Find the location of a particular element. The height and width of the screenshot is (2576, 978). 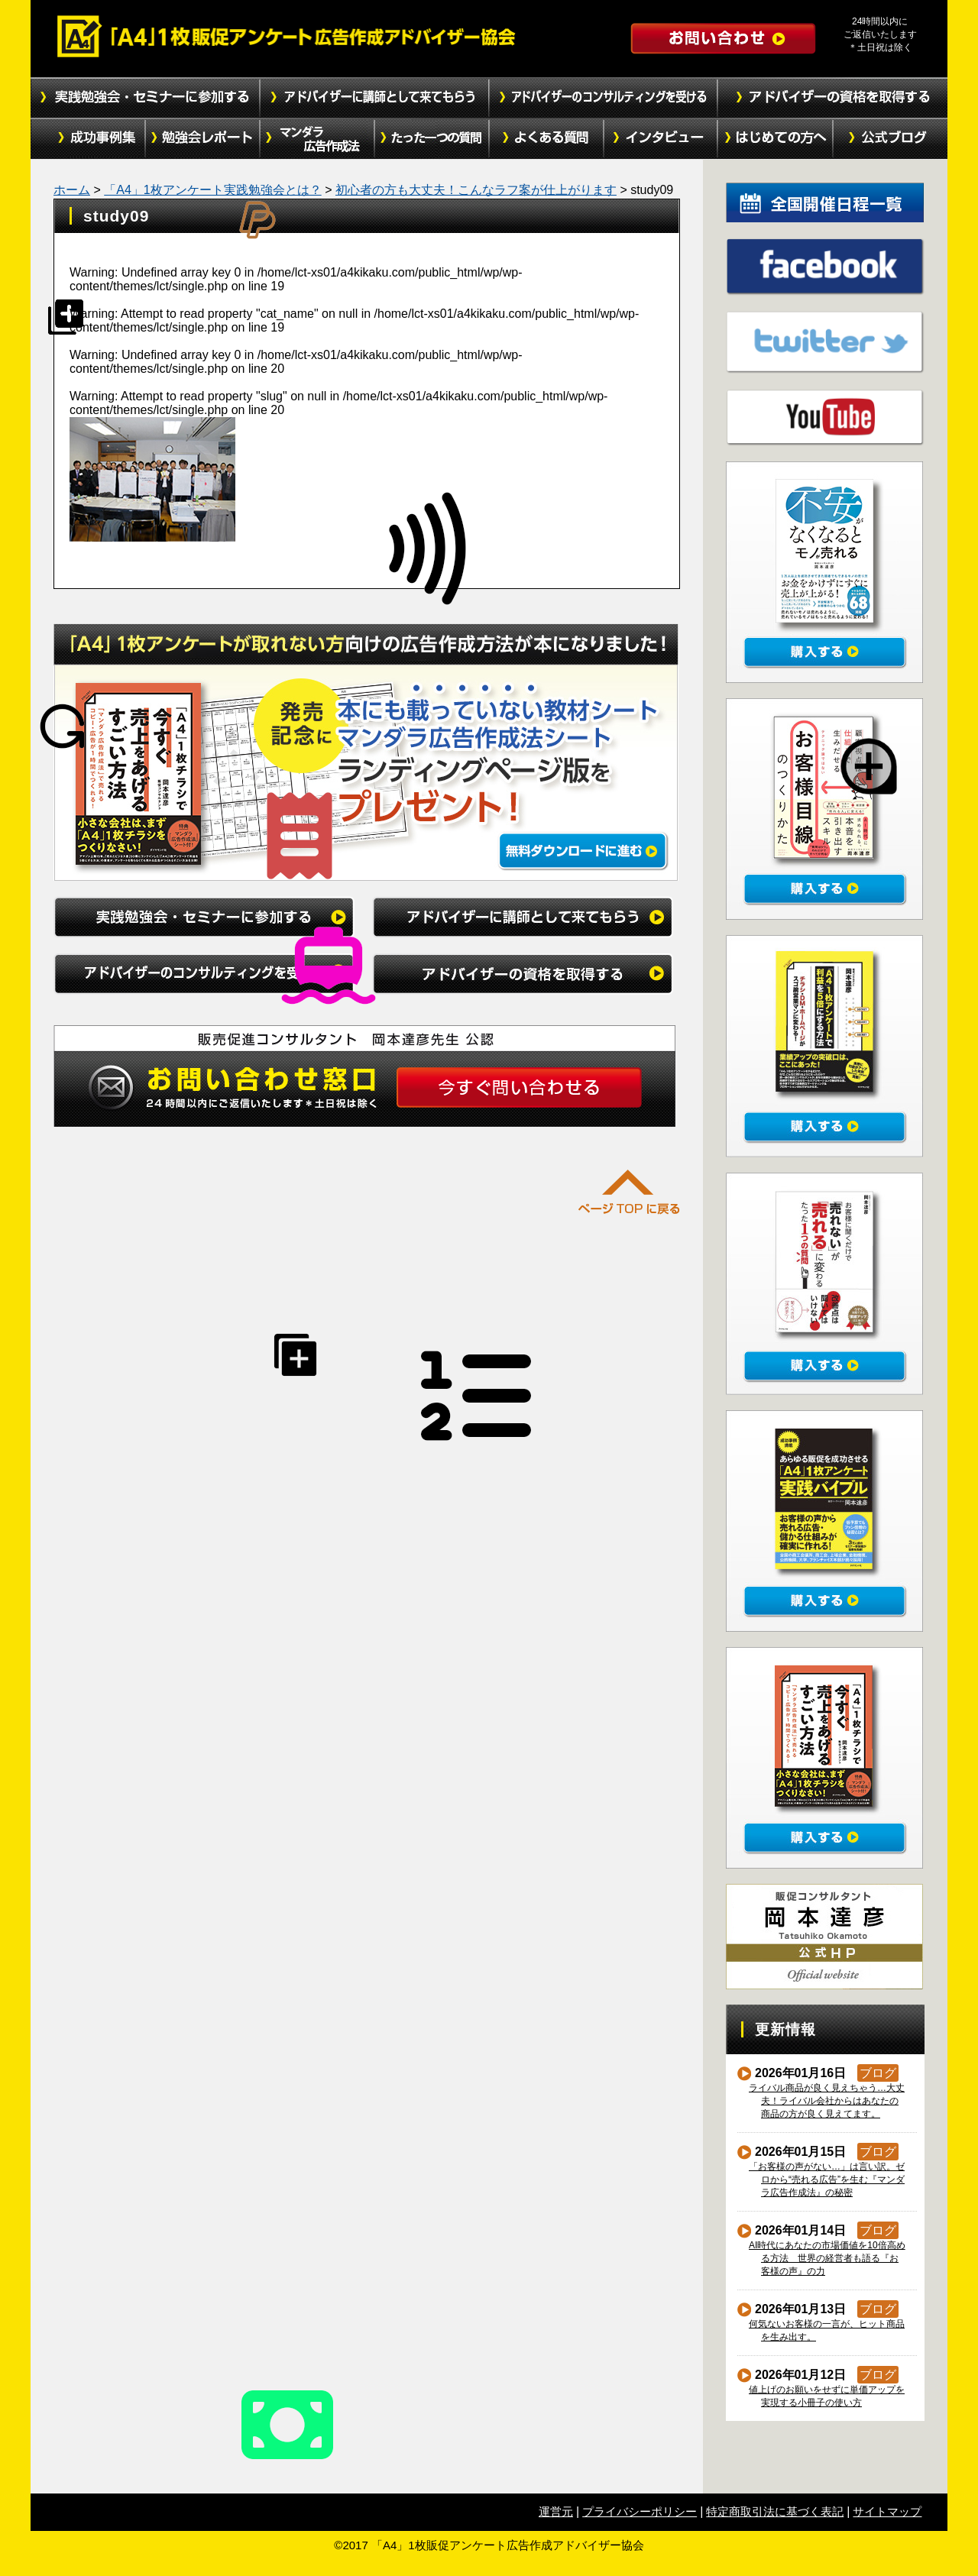

view purchase receipt or transaction history is located at coordinates (300, 836).